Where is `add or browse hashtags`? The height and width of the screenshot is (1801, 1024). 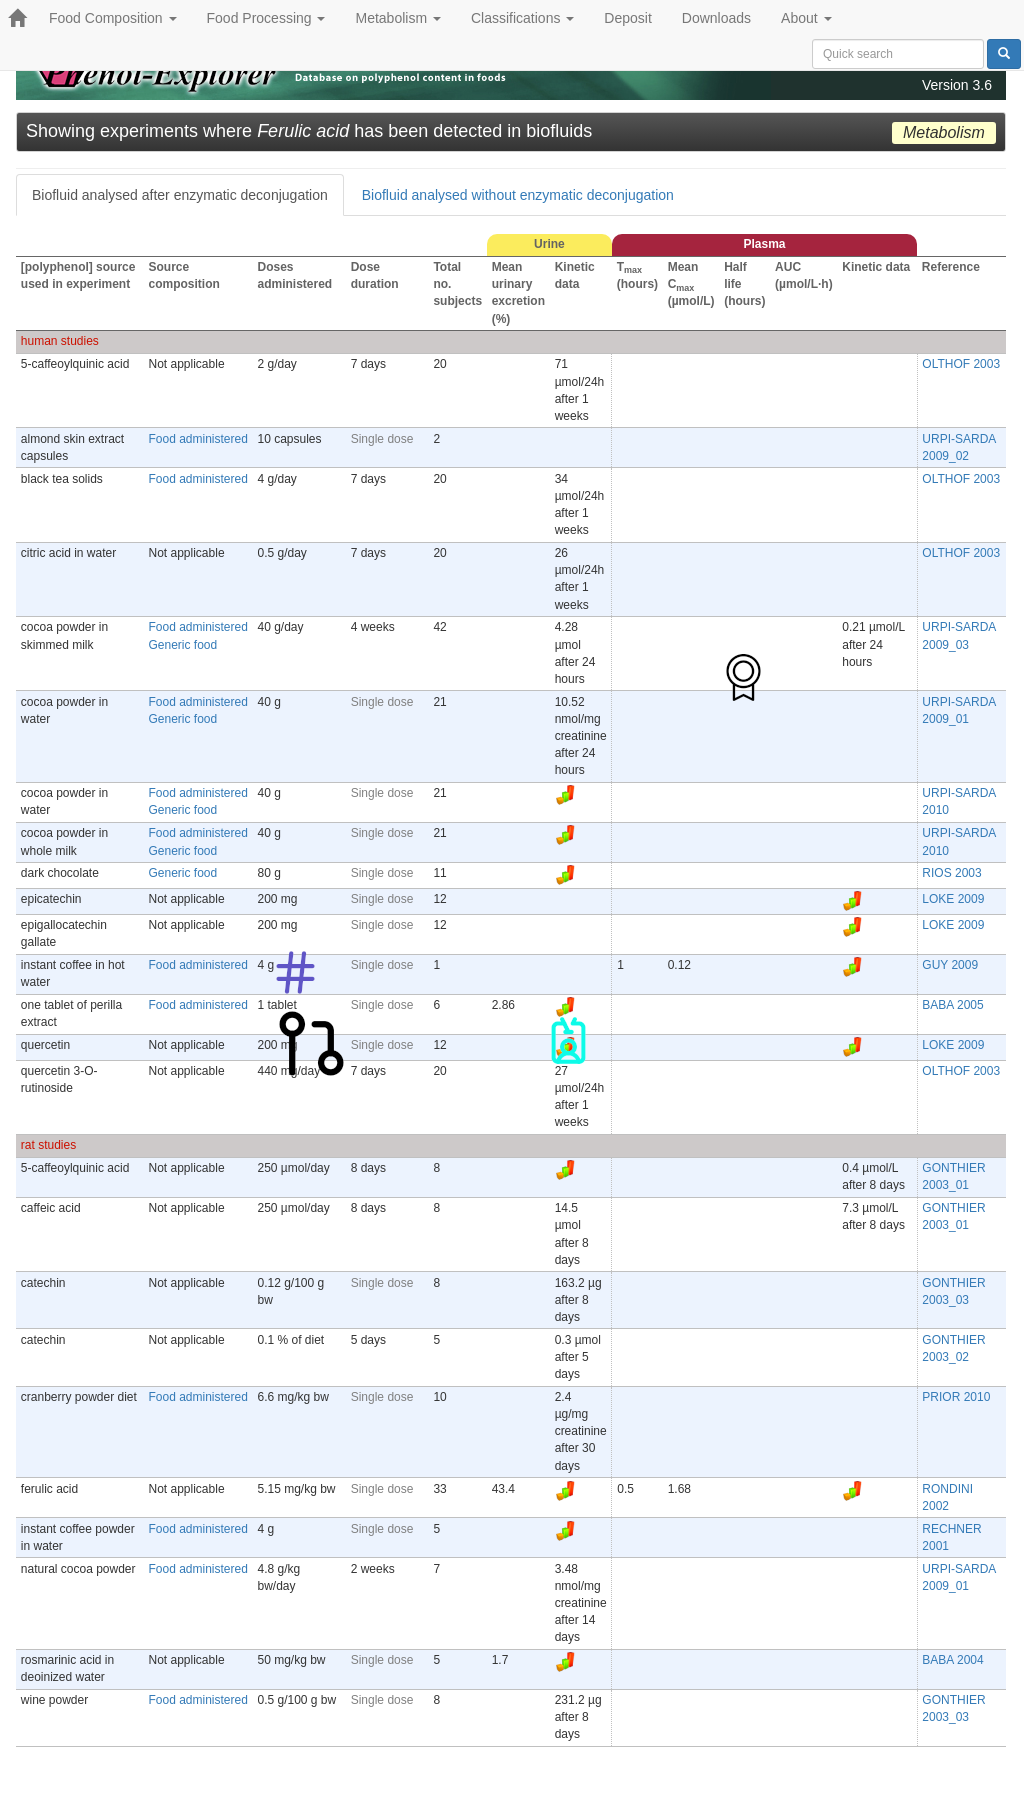 add or browse hashtags is located at coordinates (295, 972).